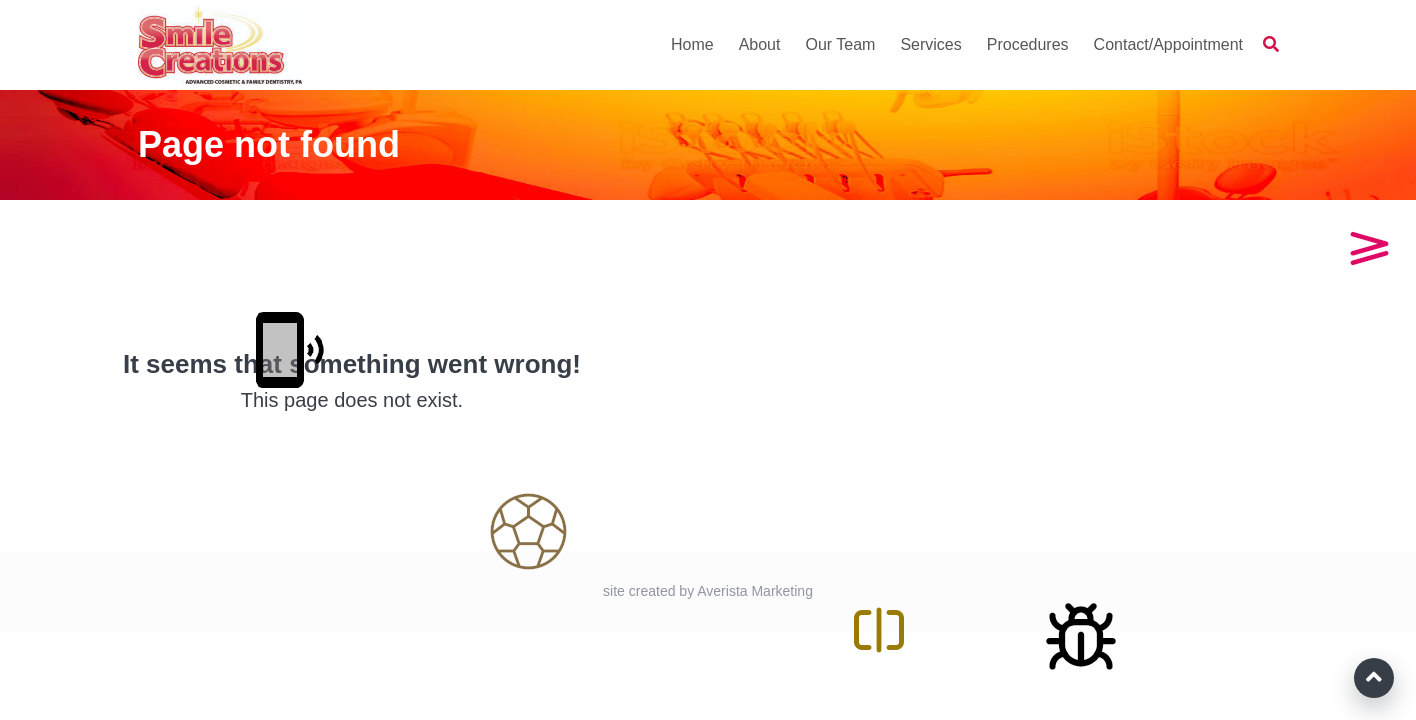 The height and width of the screenshot is (720, 1416). Describe the element at coordinates (290, 350) in the screenshot. I see `indicates an incoming call or notification on a linked device` at that location.